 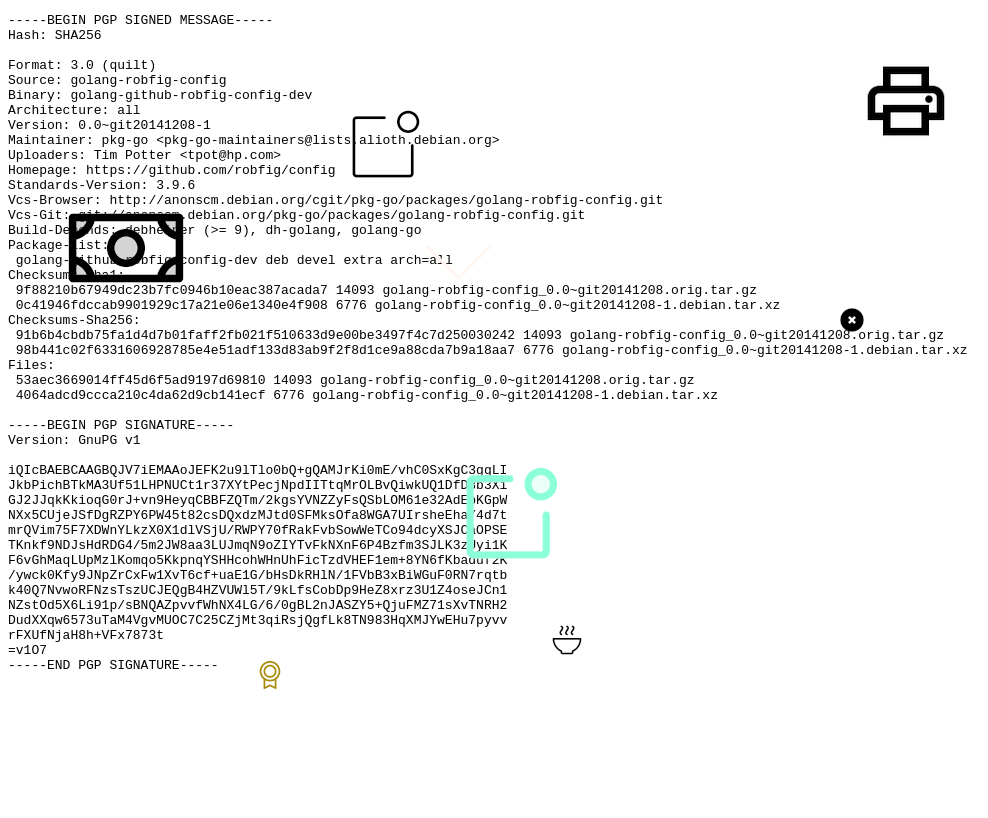 I want to click on view food or dining options, so click(x=567, y=640).